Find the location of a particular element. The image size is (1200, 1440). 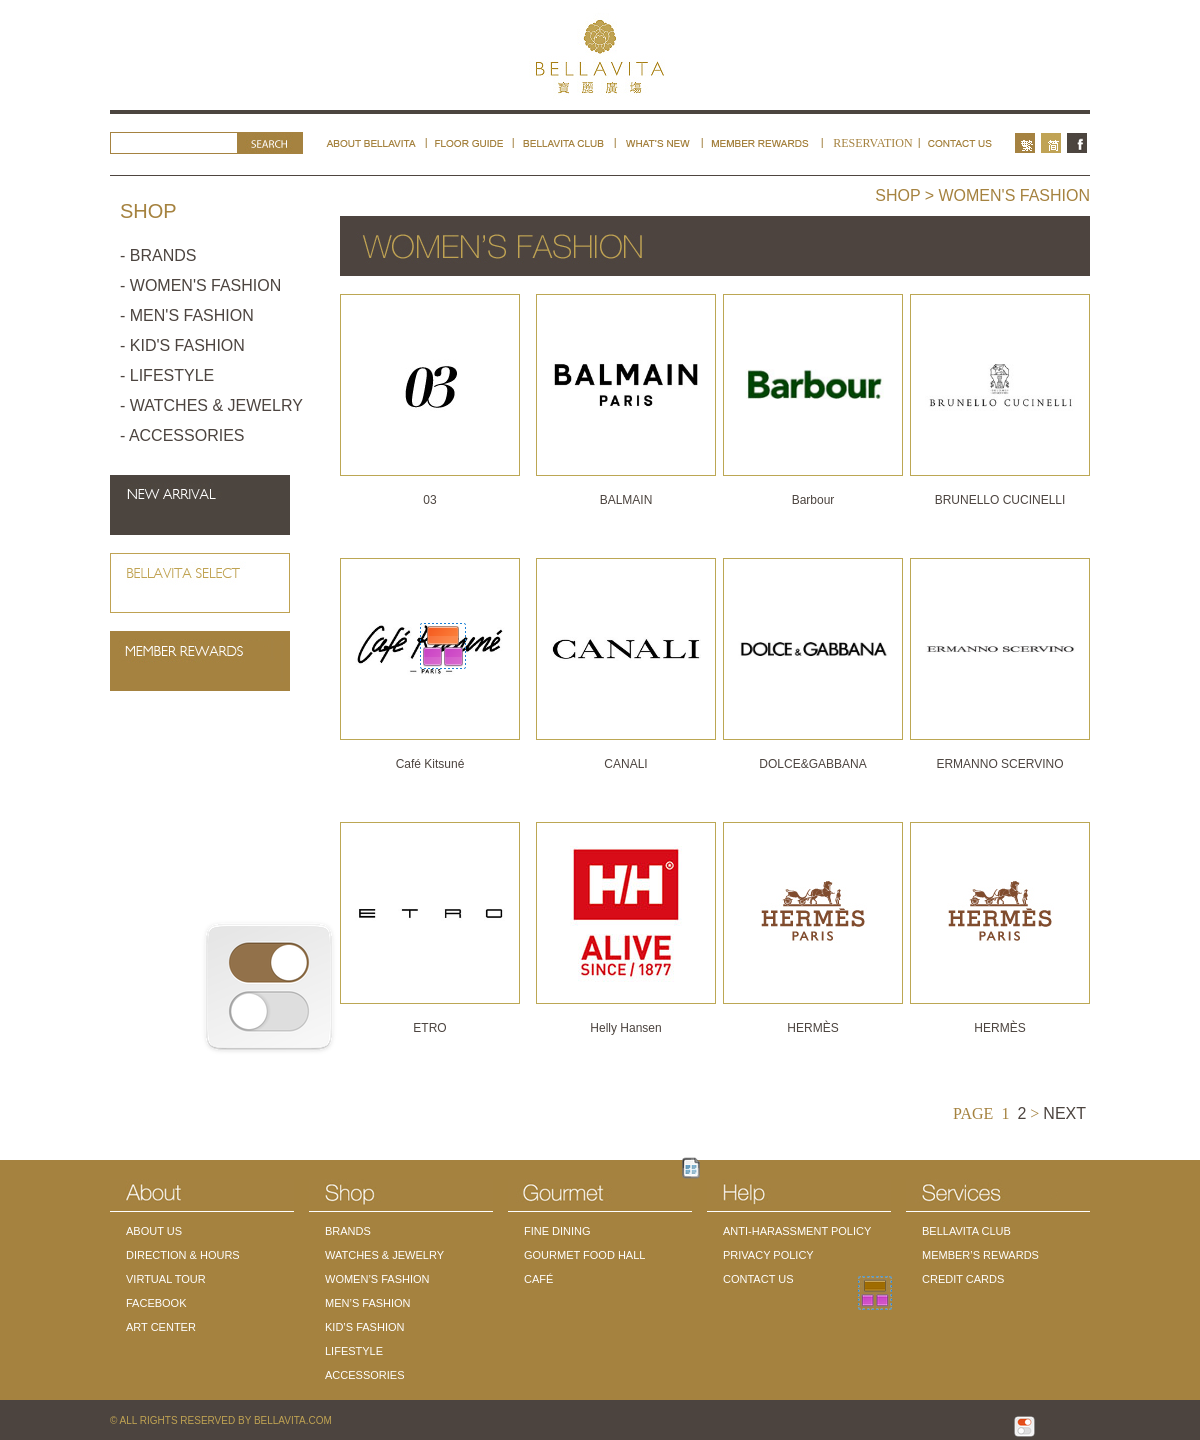

open unity tweak tool settings is located at coordinates (1024, 1426).